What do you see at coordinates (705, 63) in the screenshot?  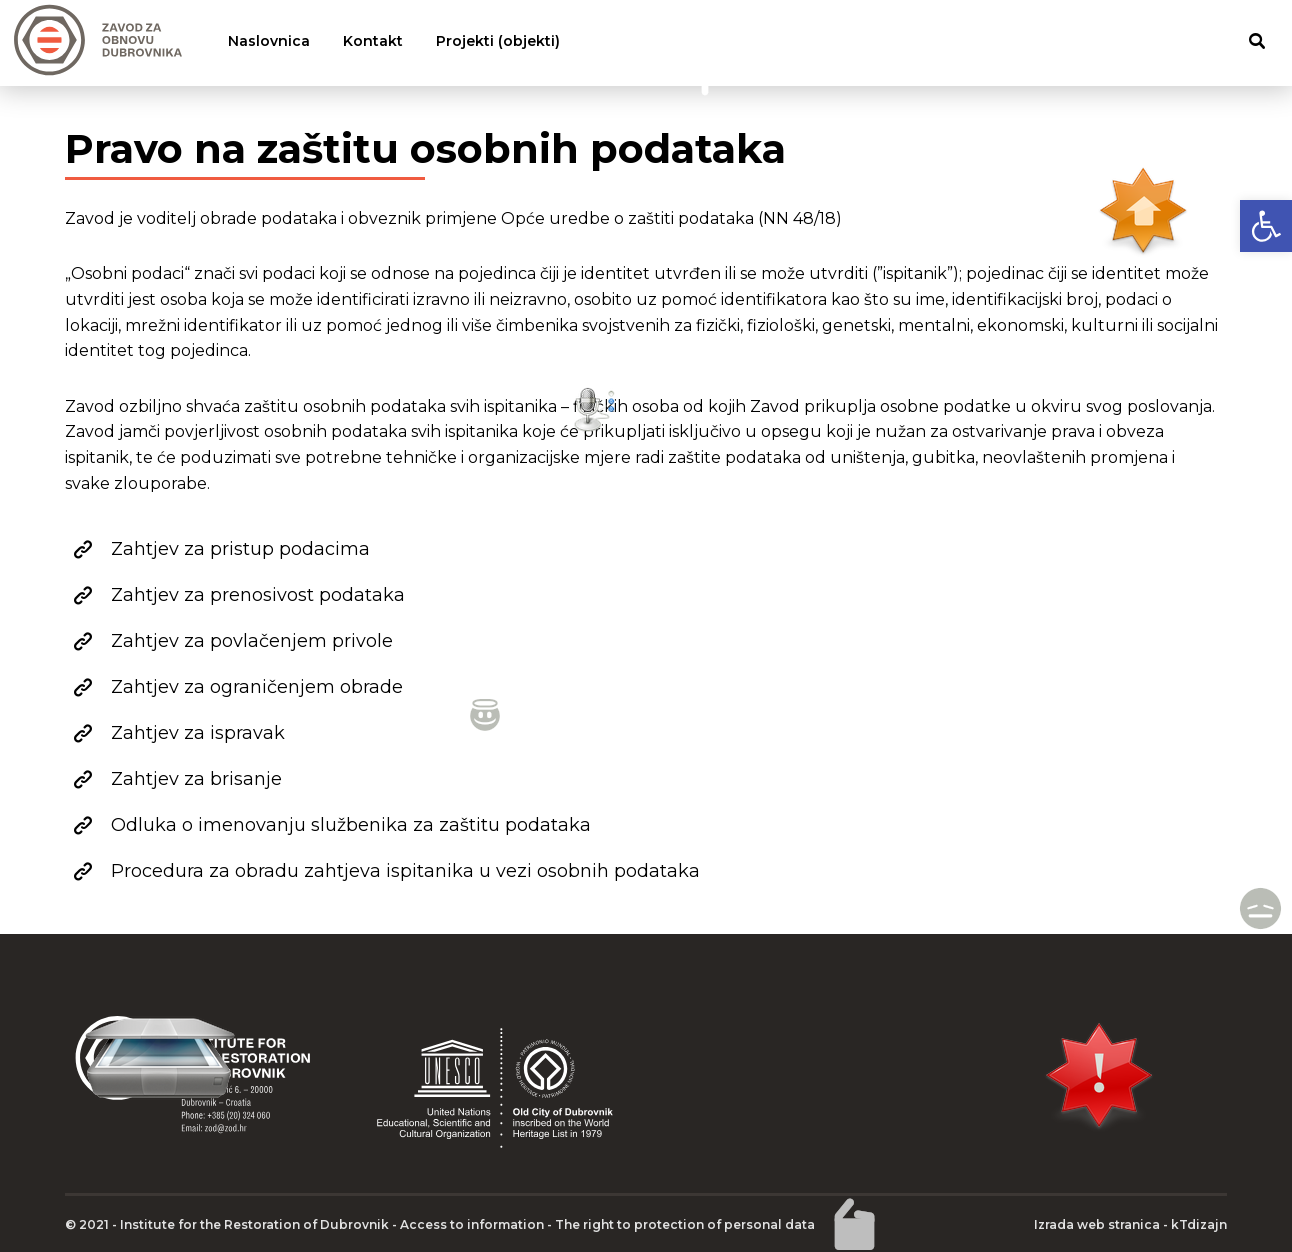 I see `indicates file or folder syncing to cloud` at bounding box center [705, 63].